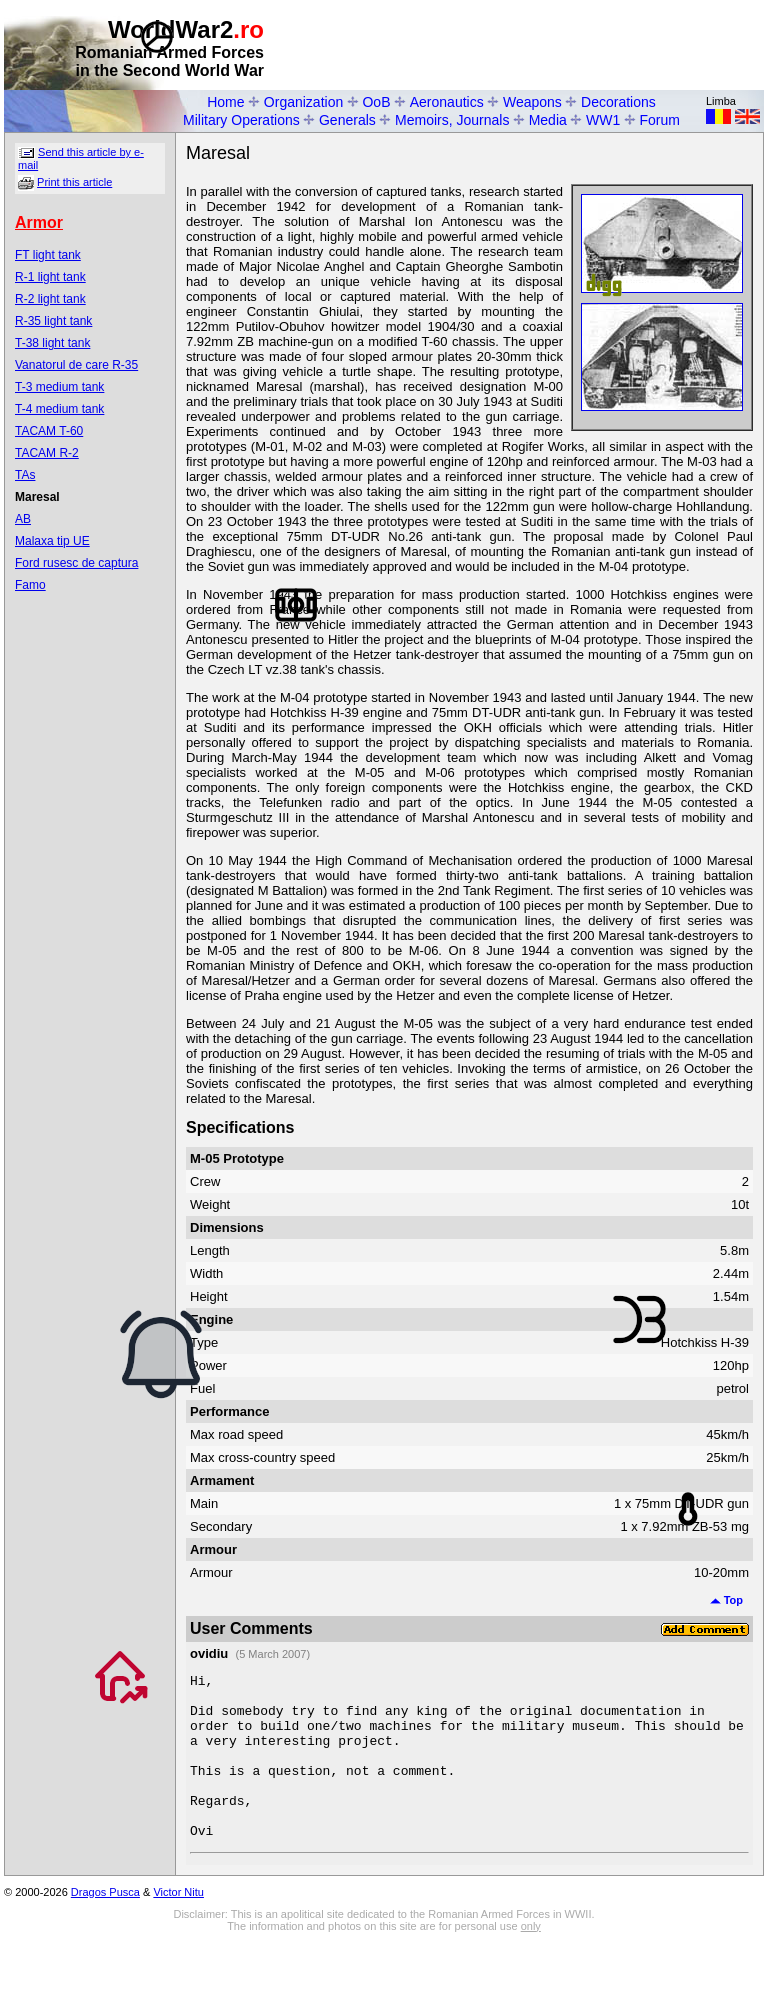 The width and height of the screenshot is (768, 2011). I want to click on indicates new notifications are available, so click(161, 1356).